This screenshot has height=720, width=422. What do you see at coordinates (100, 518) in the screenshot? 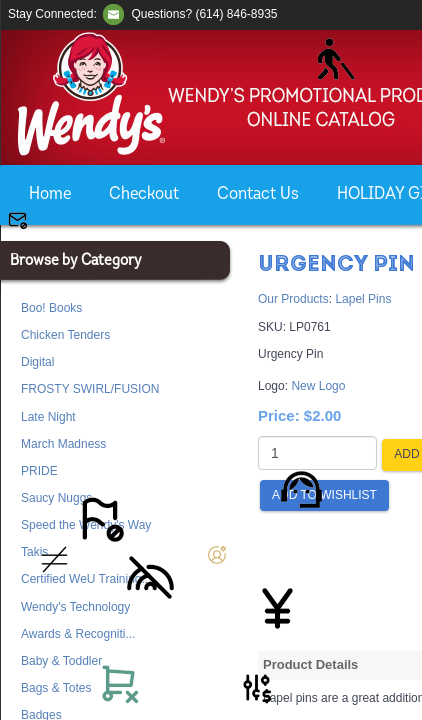
I see `cancel or remove a flagged item` at bounding box center [100, 518].